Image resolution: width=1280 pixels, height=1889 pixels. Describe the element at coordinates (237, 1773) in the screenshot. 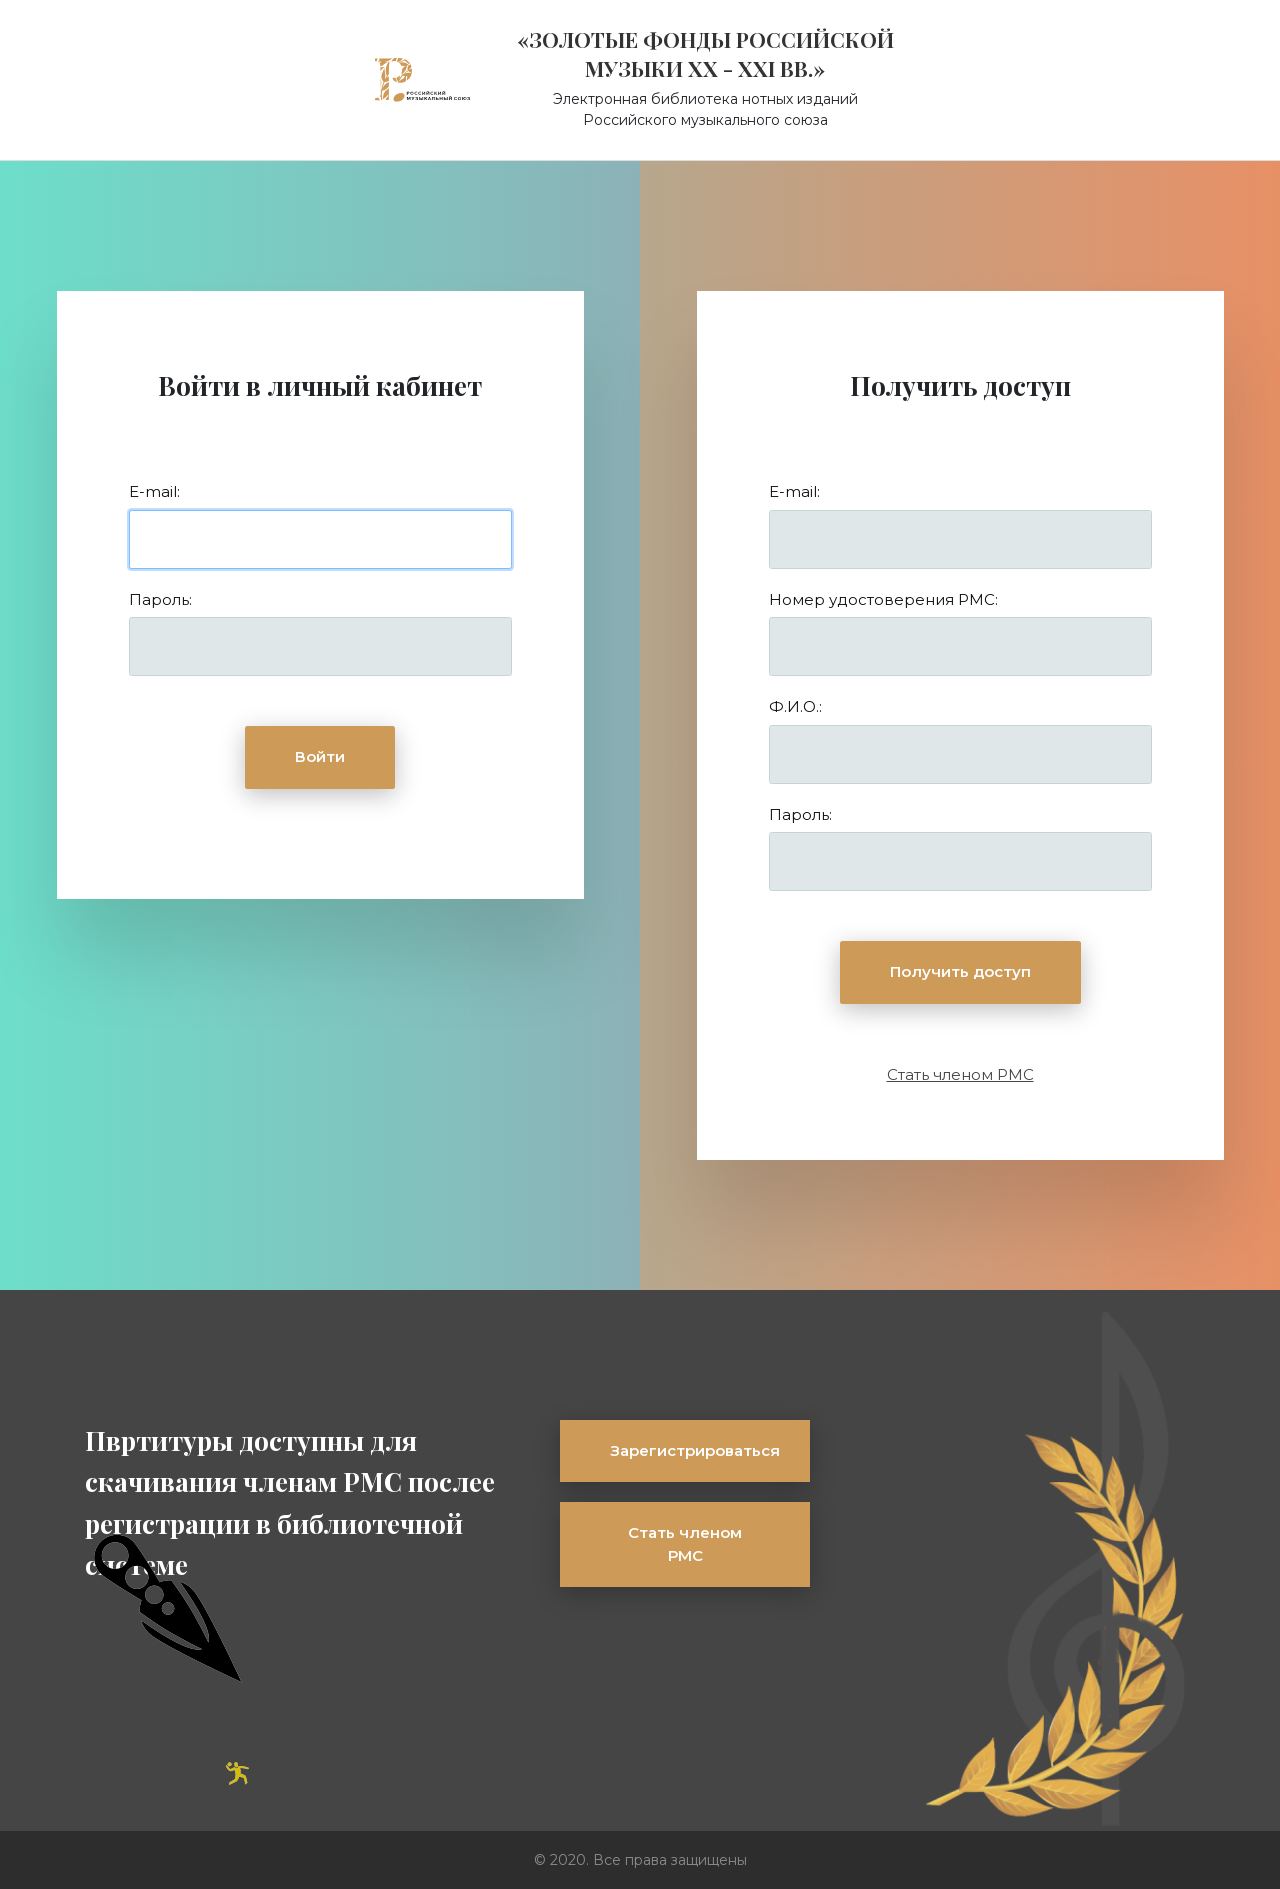

I see `access ball throwing or toss-related games` at that location.